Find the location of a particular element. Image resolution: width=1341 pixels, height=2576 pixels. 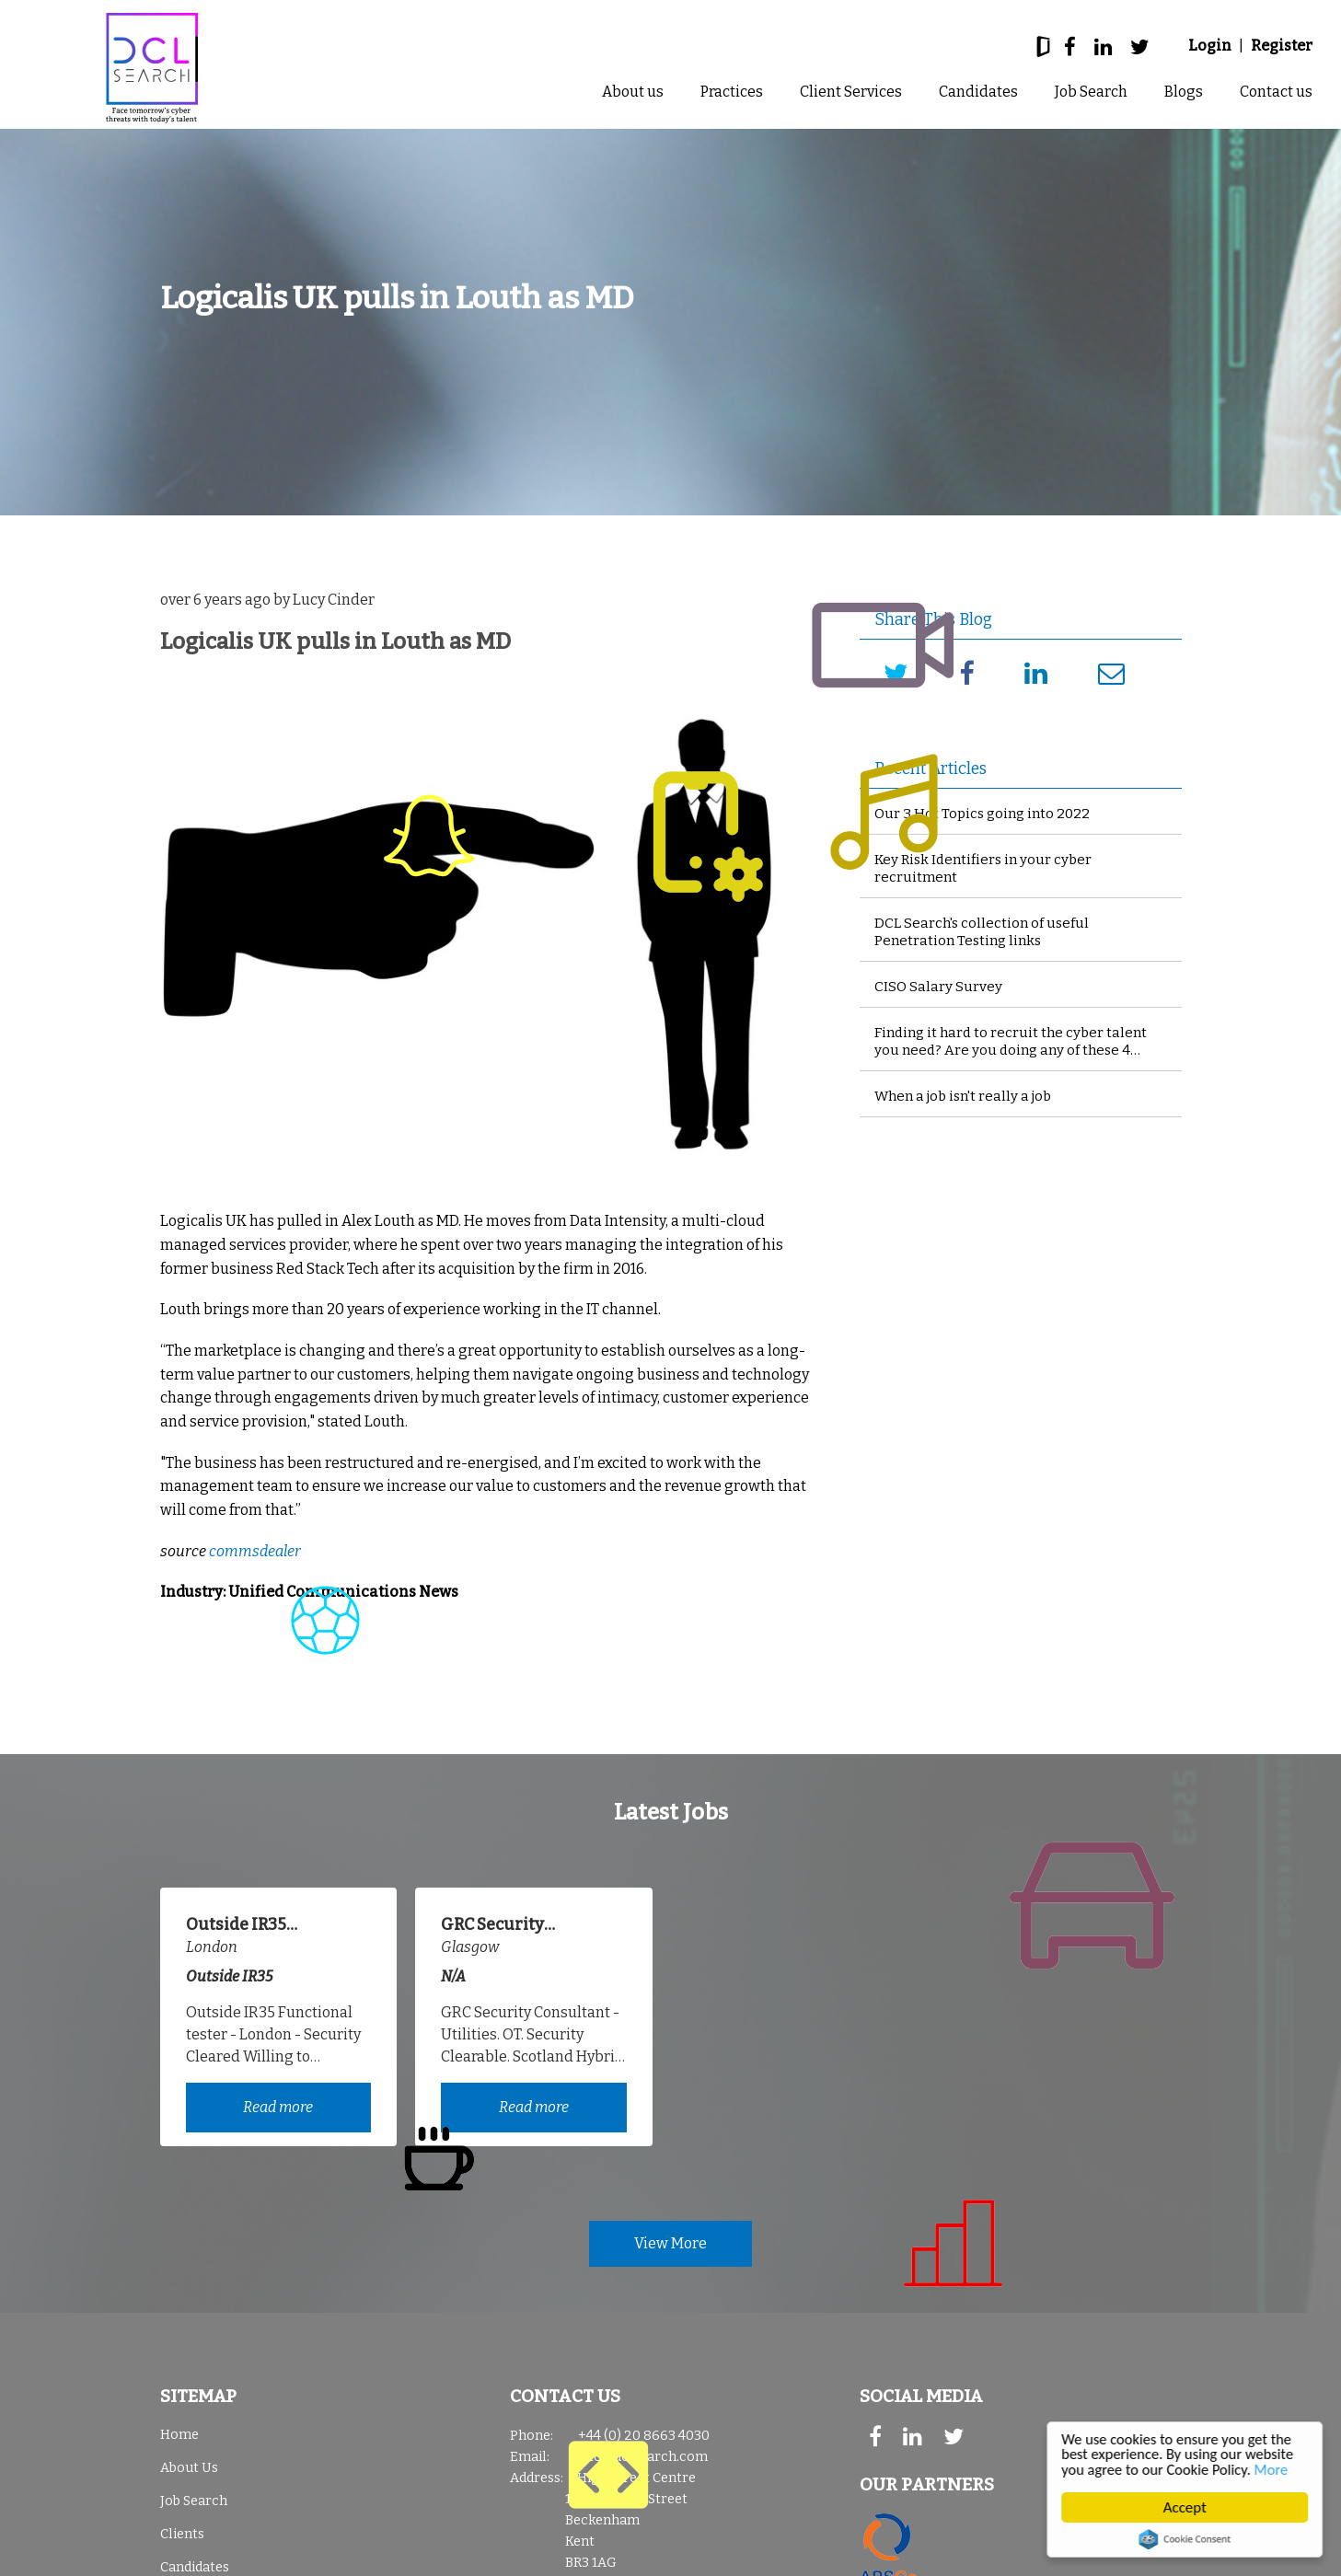

view or edit source code is located at coordinates (608, 2475).